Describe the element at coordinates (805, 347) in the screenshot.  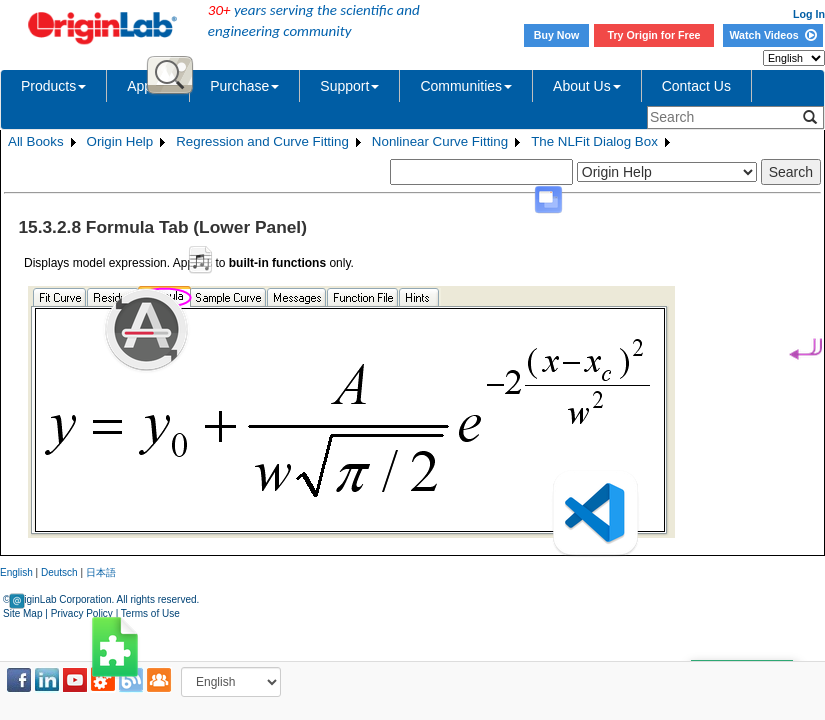
I see `reply to all recipients in an email thread` at that location.